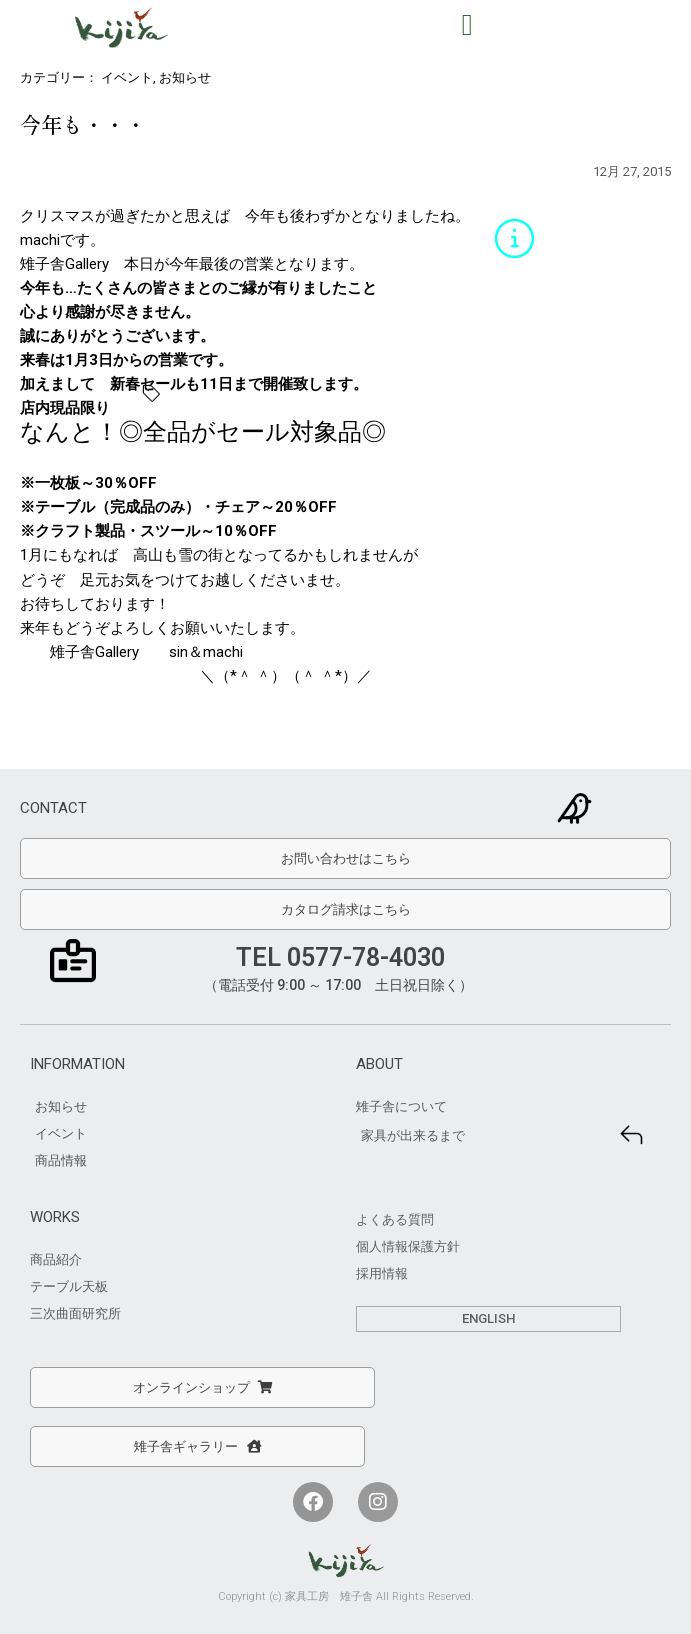  Describe the element at coordinates (574, 808) in the screenshot. I see `access twitter or social media features` at that location.